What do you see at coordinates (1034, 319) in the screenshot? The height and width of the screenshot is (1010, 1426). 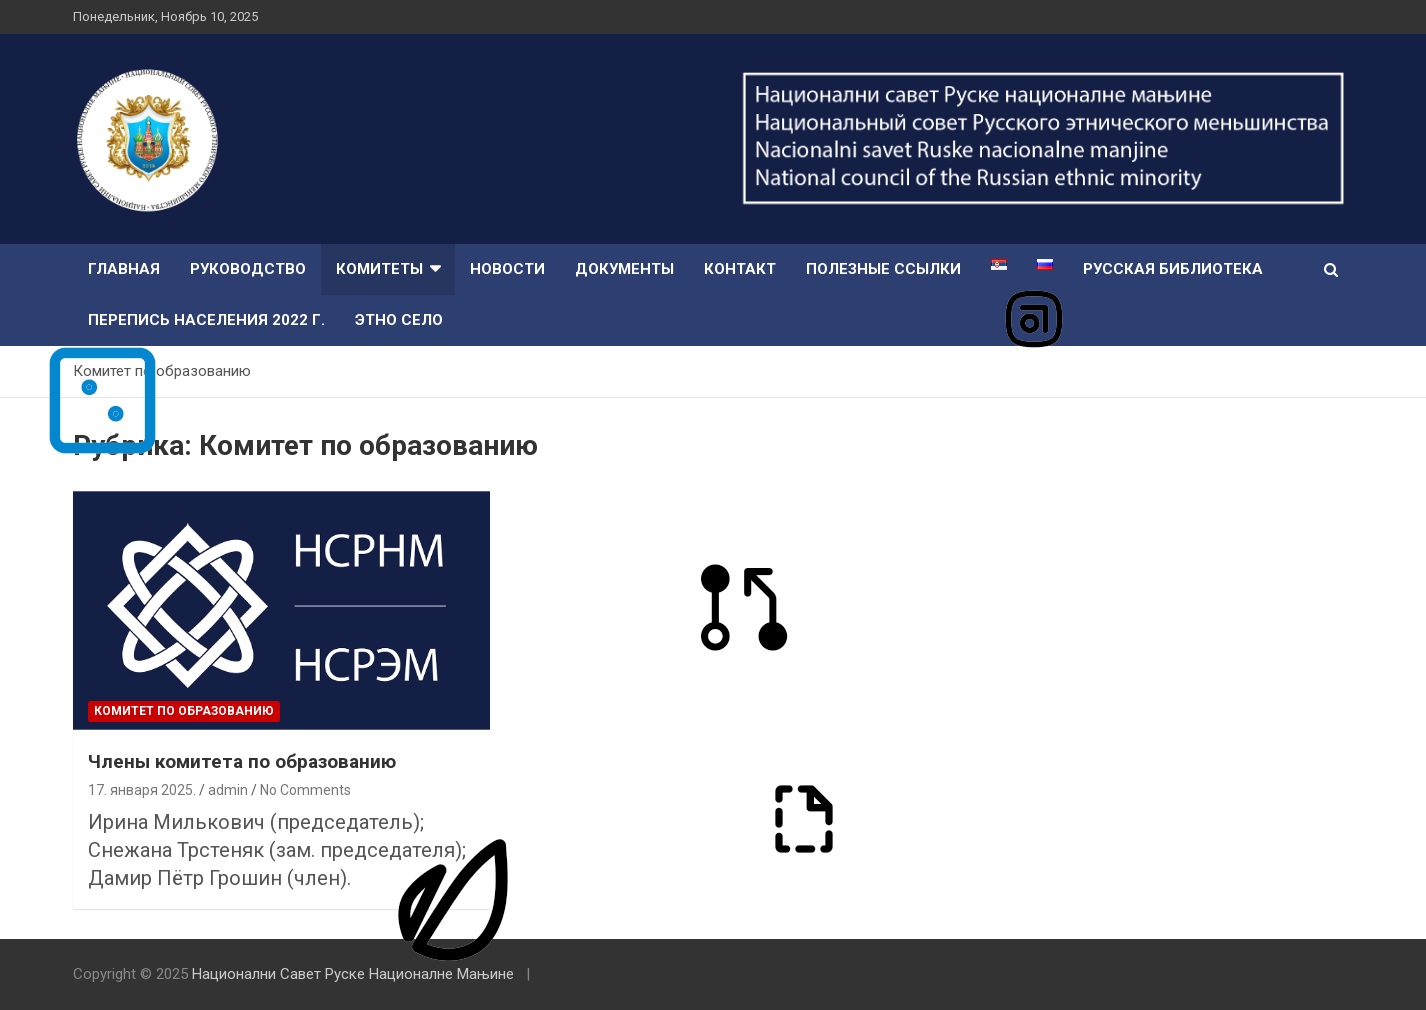 I see `abstract design platform logo` at bounding box center [1034, 319].